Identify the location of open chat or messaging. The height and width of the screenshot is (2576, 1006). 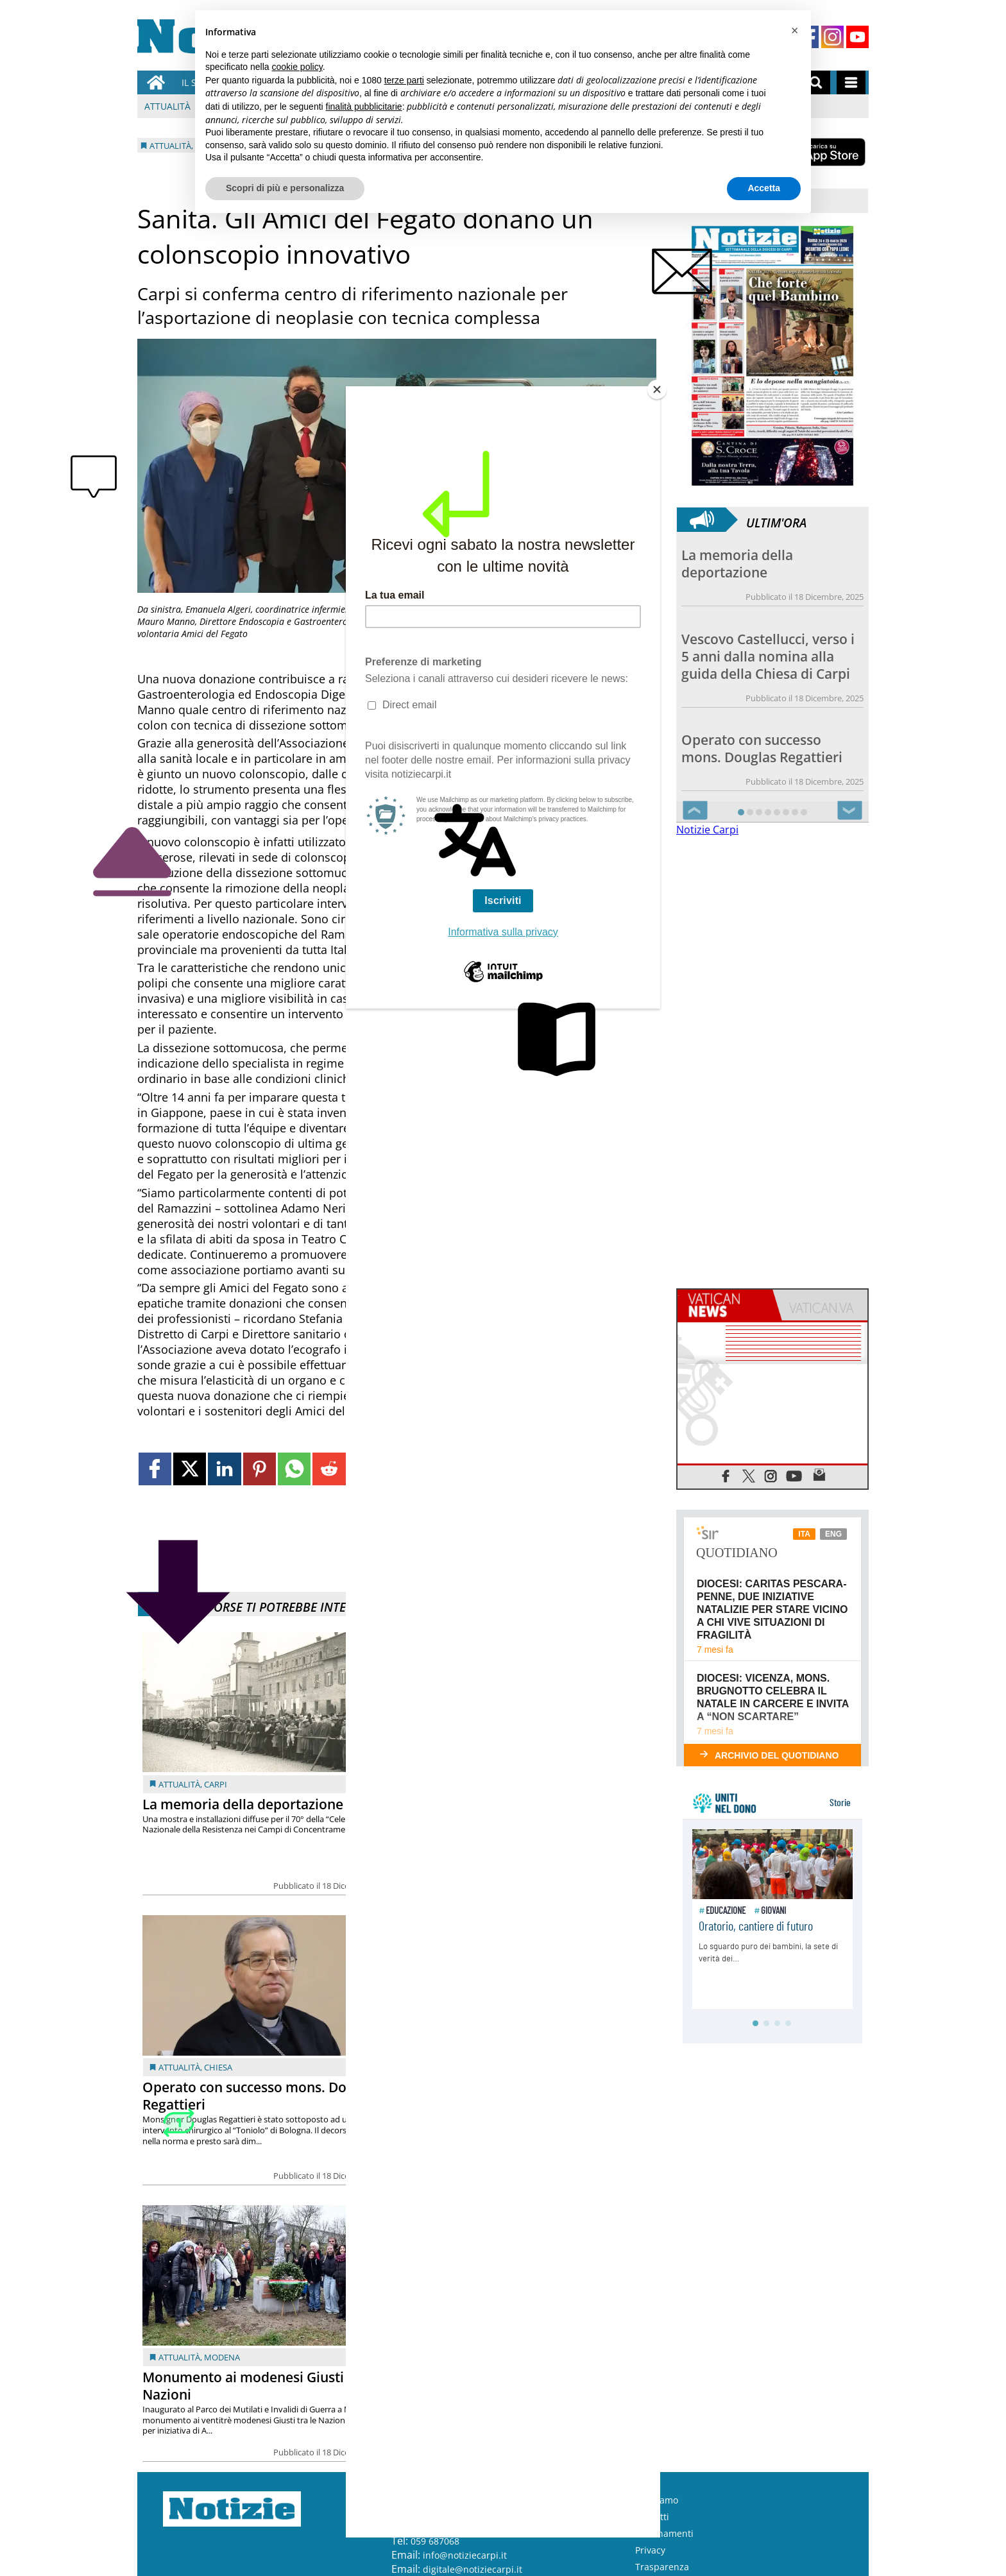
(94, 475).